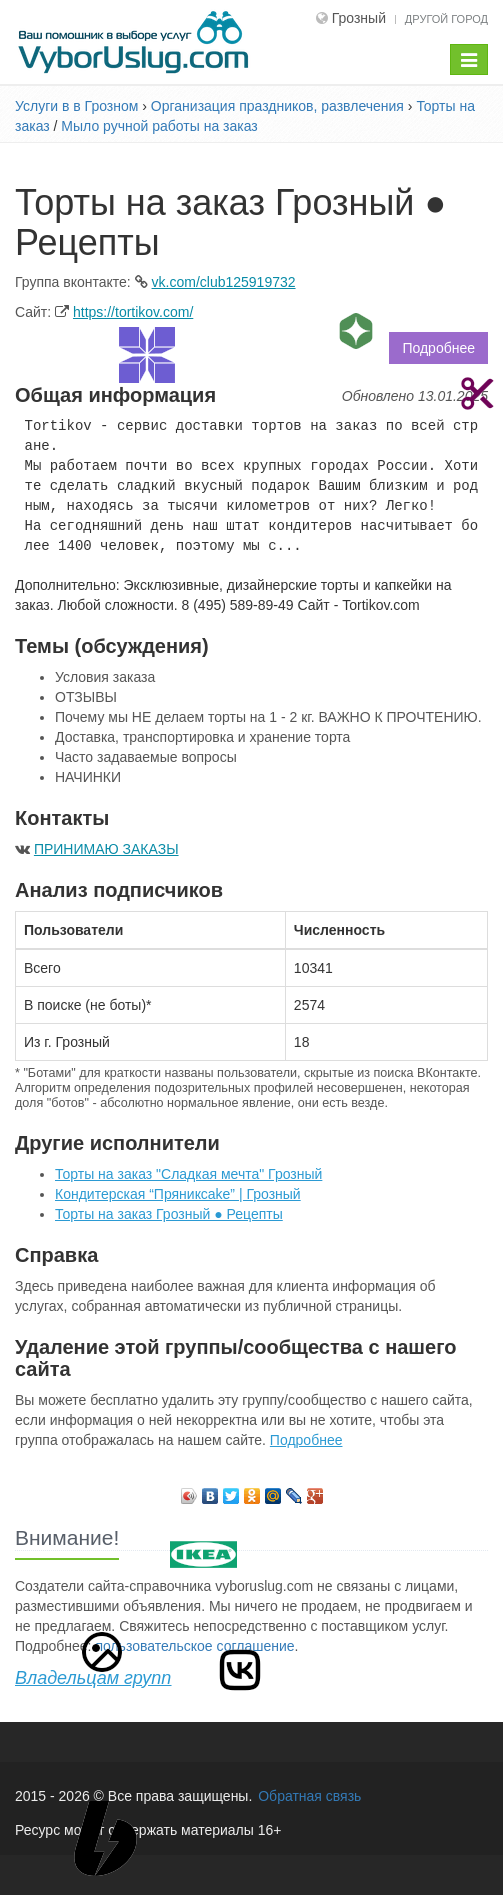 The height and width of the screenshot is (1895, 503). Describe the element at coordinates (240, 1670) in the screenshot. I see `open VKontakte app` at that location.